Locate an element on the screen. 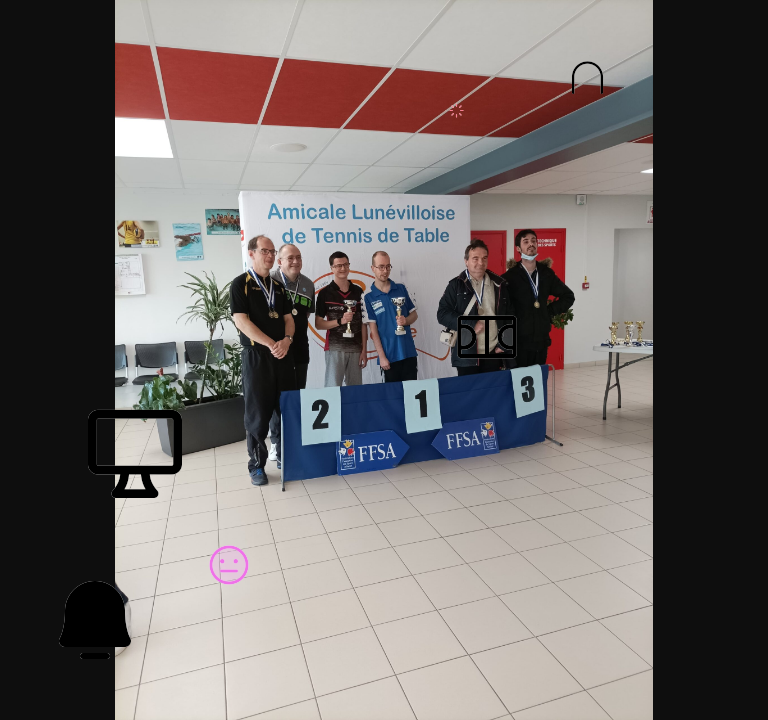 This screenshot has width=768, height=720. rate experience as neutral or average is located at coordinates (229, 565).